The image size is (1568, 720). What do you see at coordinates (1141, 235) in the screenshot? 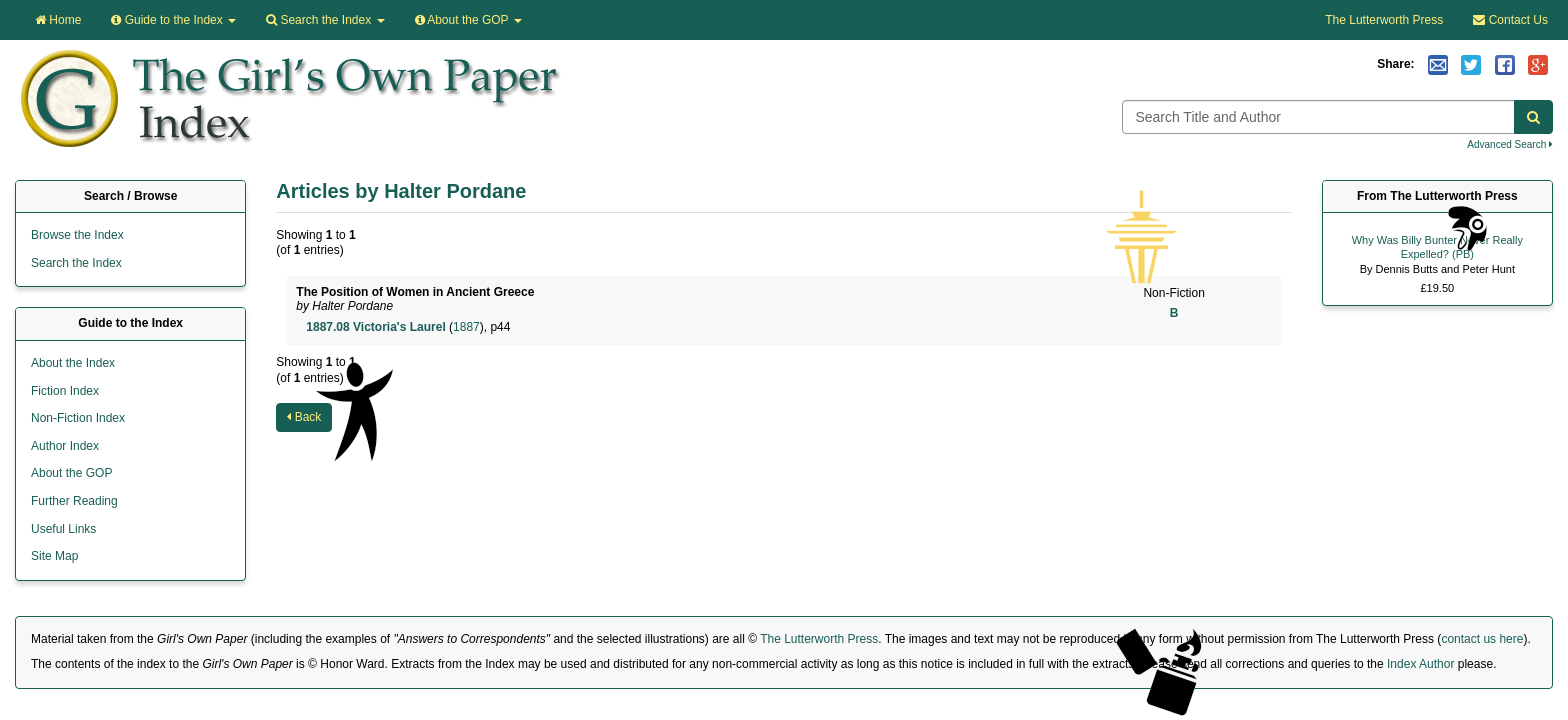
I see `view Seattle location or destination` at bounding box center [1141, 235].